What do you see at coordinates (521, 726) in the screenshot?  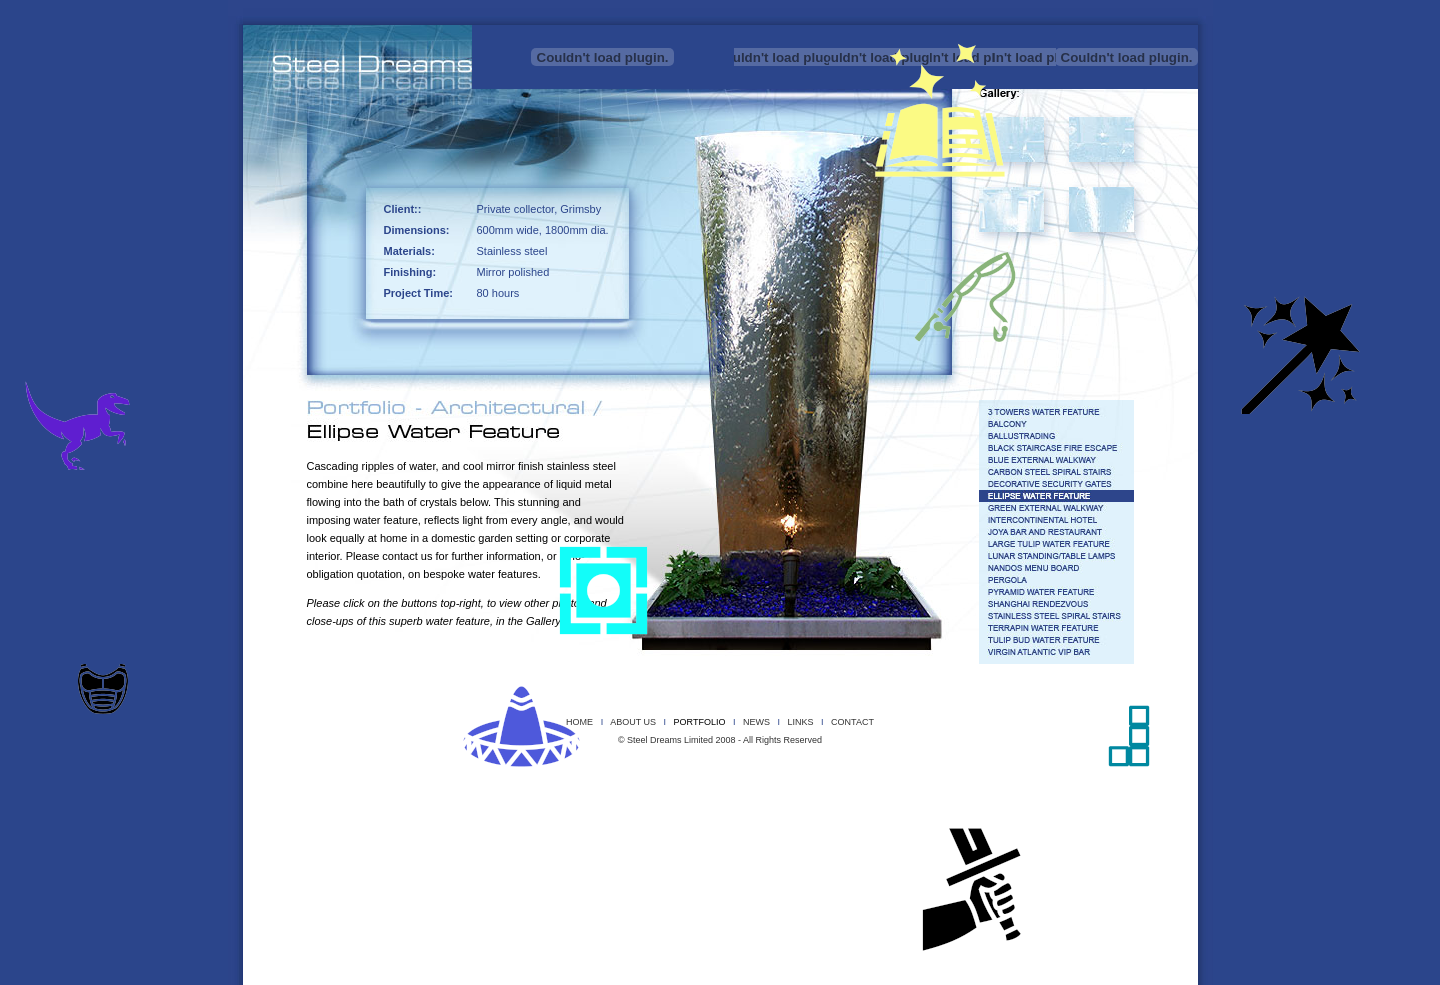 I see `select mexican or latin american themed content` at bounding box center [521, 726].